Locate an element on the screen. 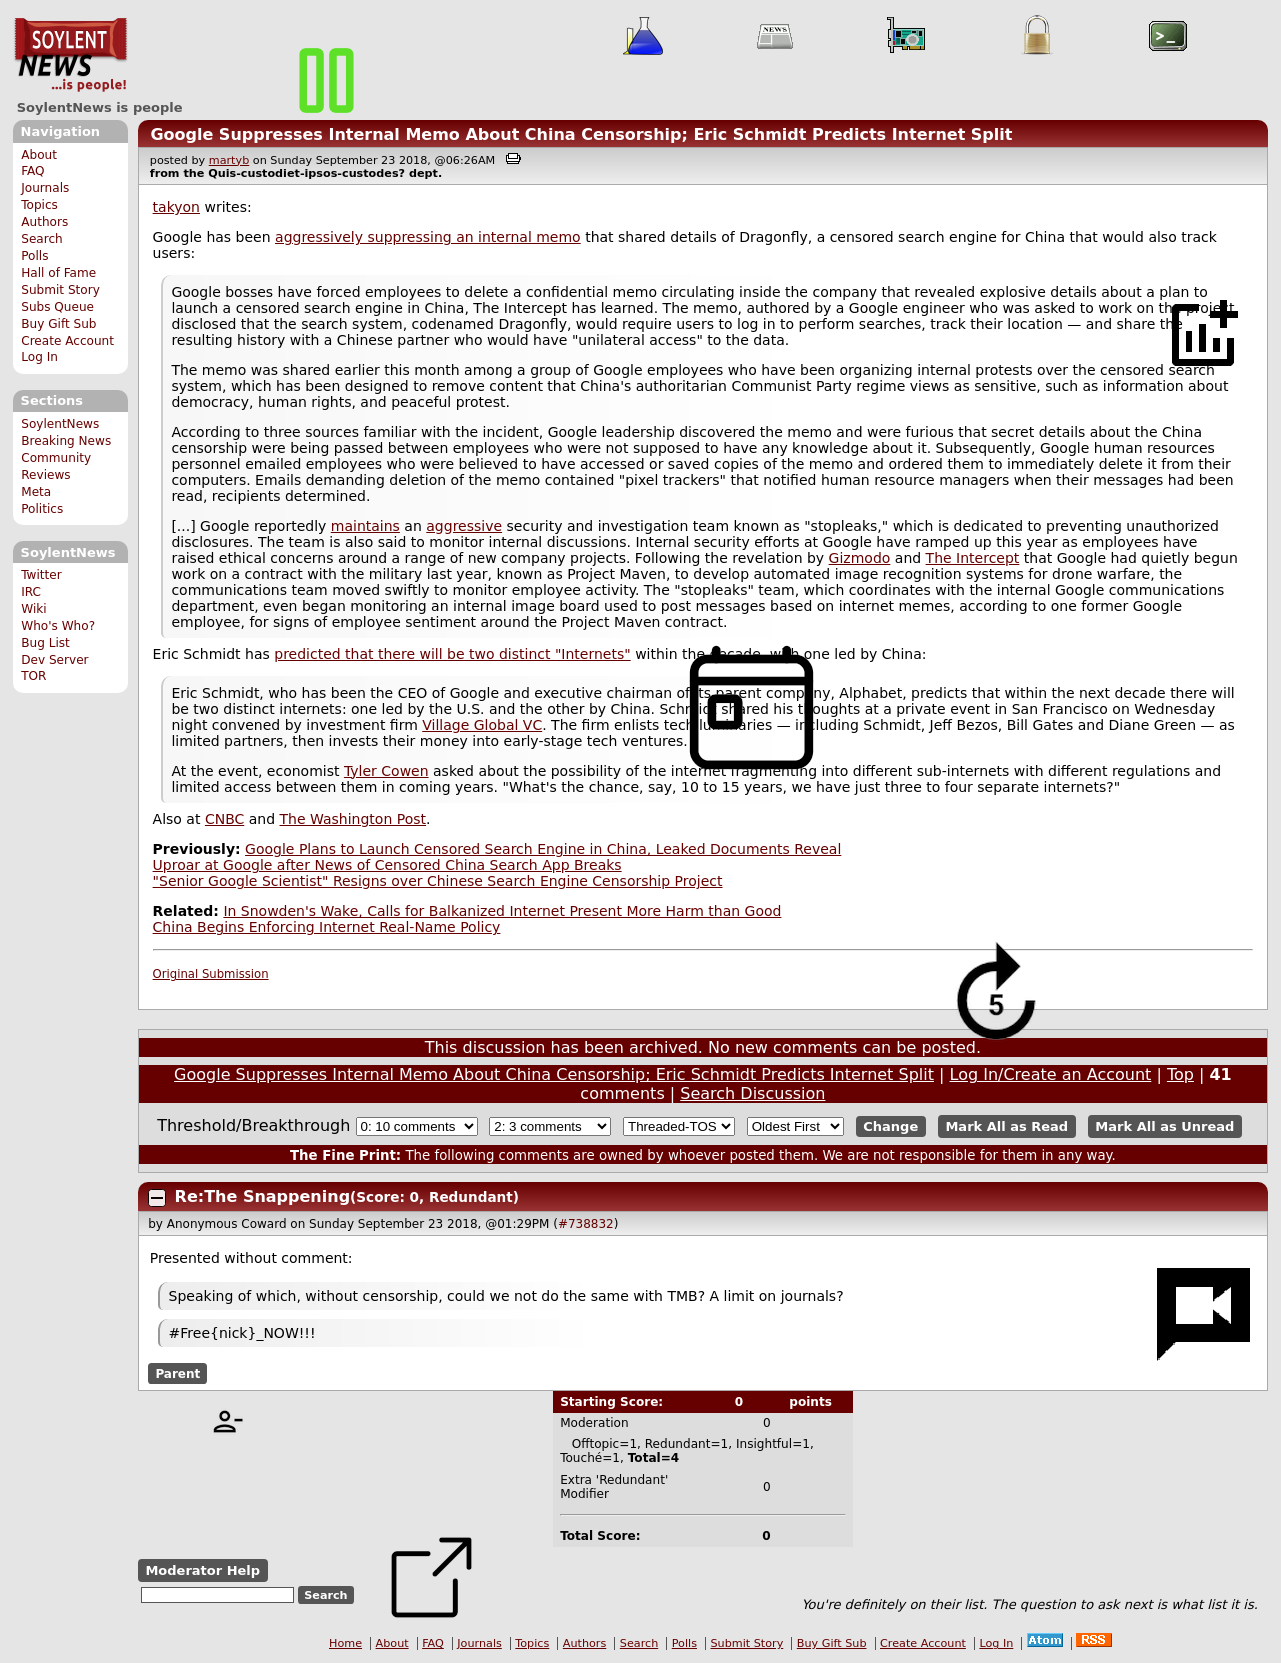  skip forward 5 seconds in media playback is located at coordinates (996, 995).